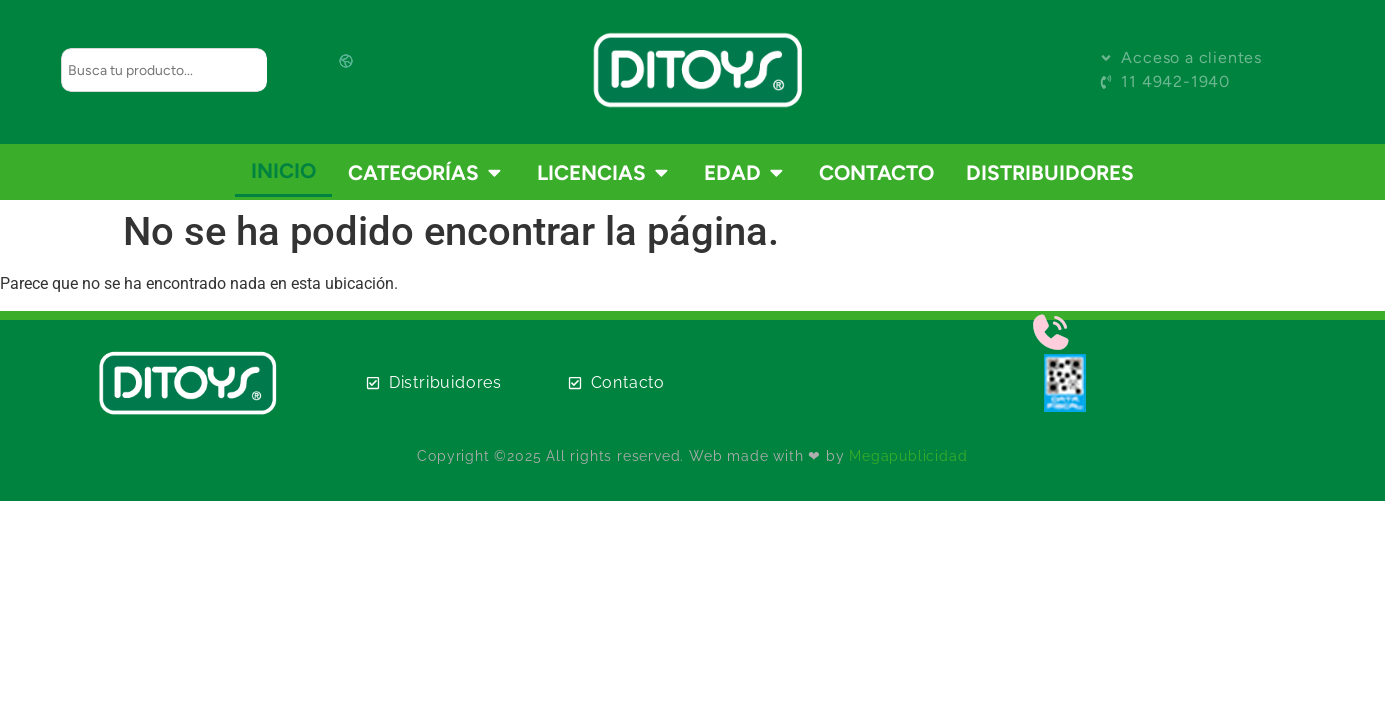 The height and width of the screenshot is (720, 1385). What do you see at coordinates (346, 61) in the screenshot?
I see `switch to western hemisphere region` at bounding box center [346, 61].